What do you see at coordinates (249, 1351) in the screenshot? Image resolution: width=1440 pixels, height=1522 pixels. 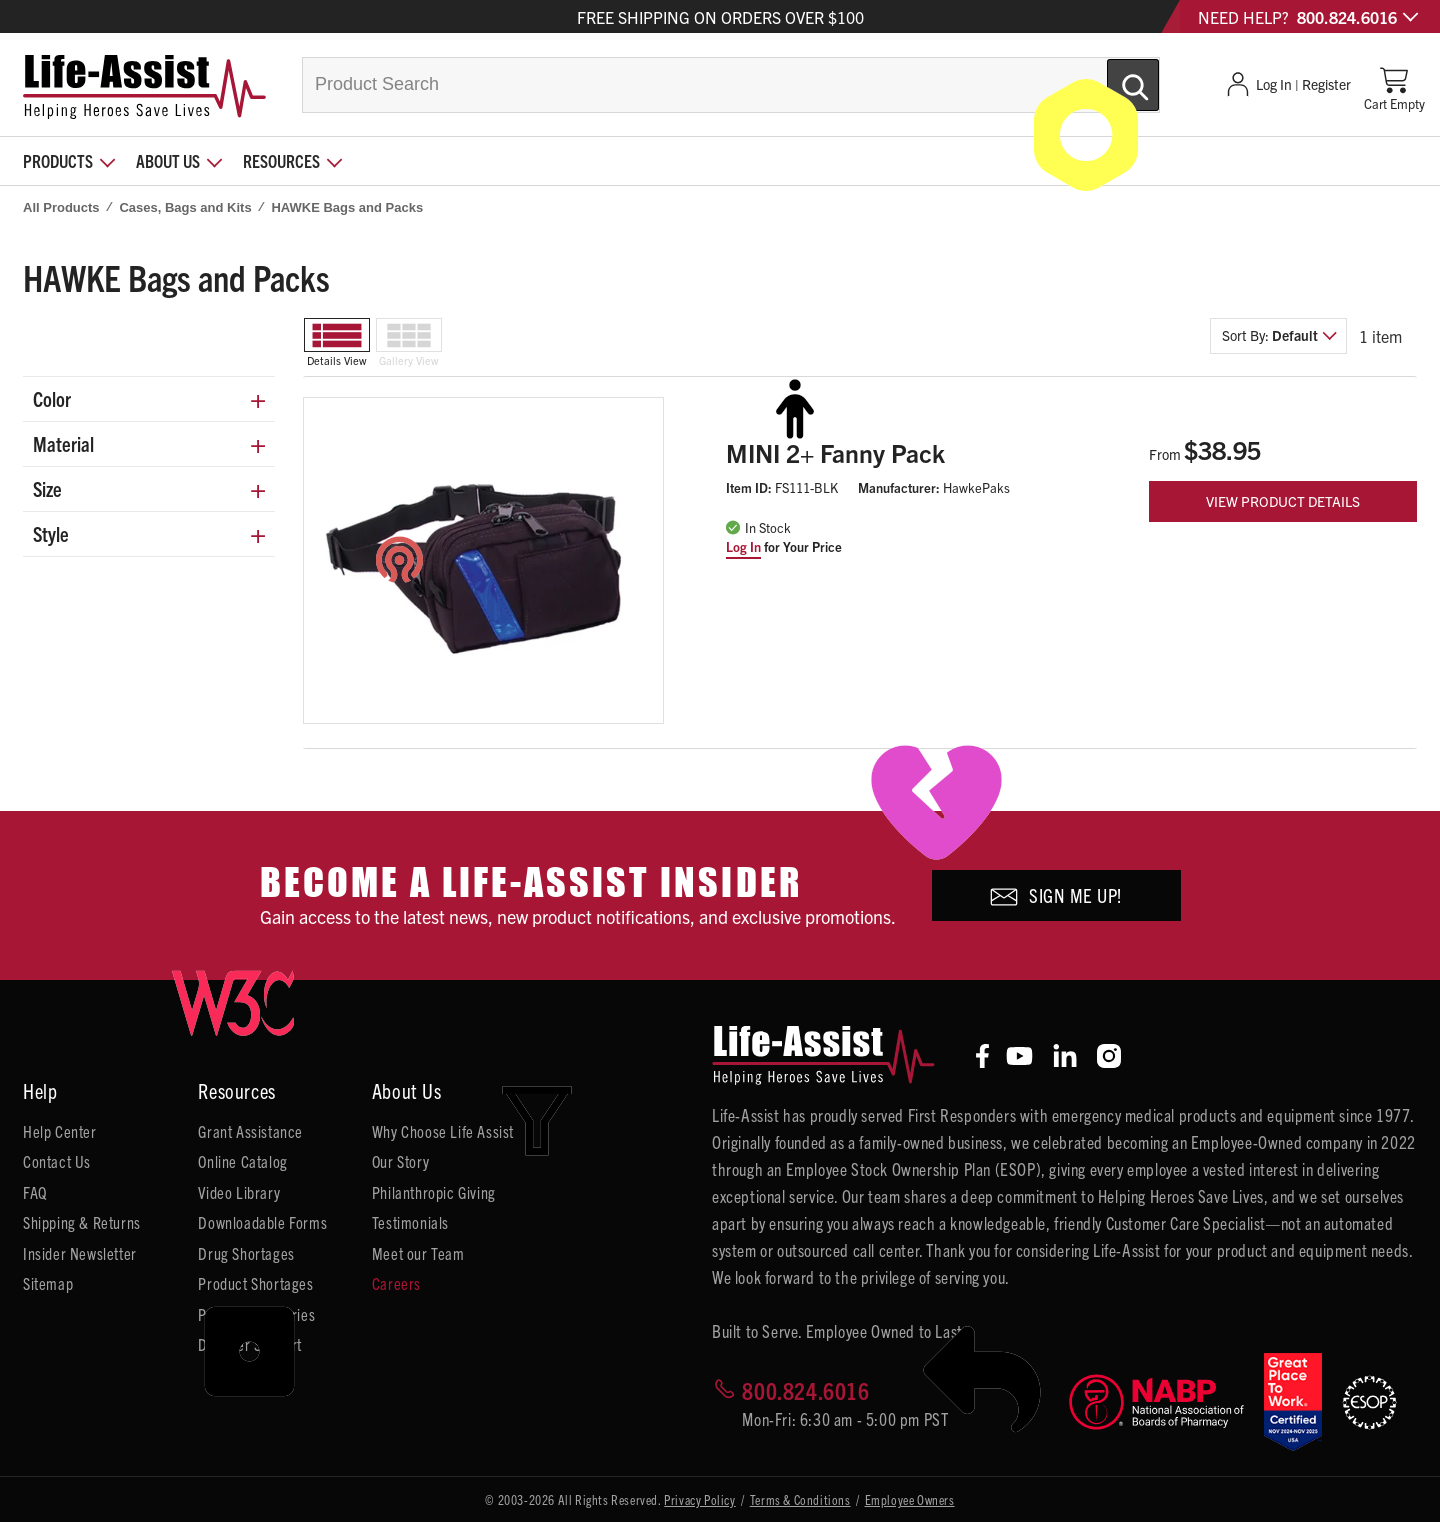 I see `roll the dice or generate a random result` at bounding box center [249, 1351].